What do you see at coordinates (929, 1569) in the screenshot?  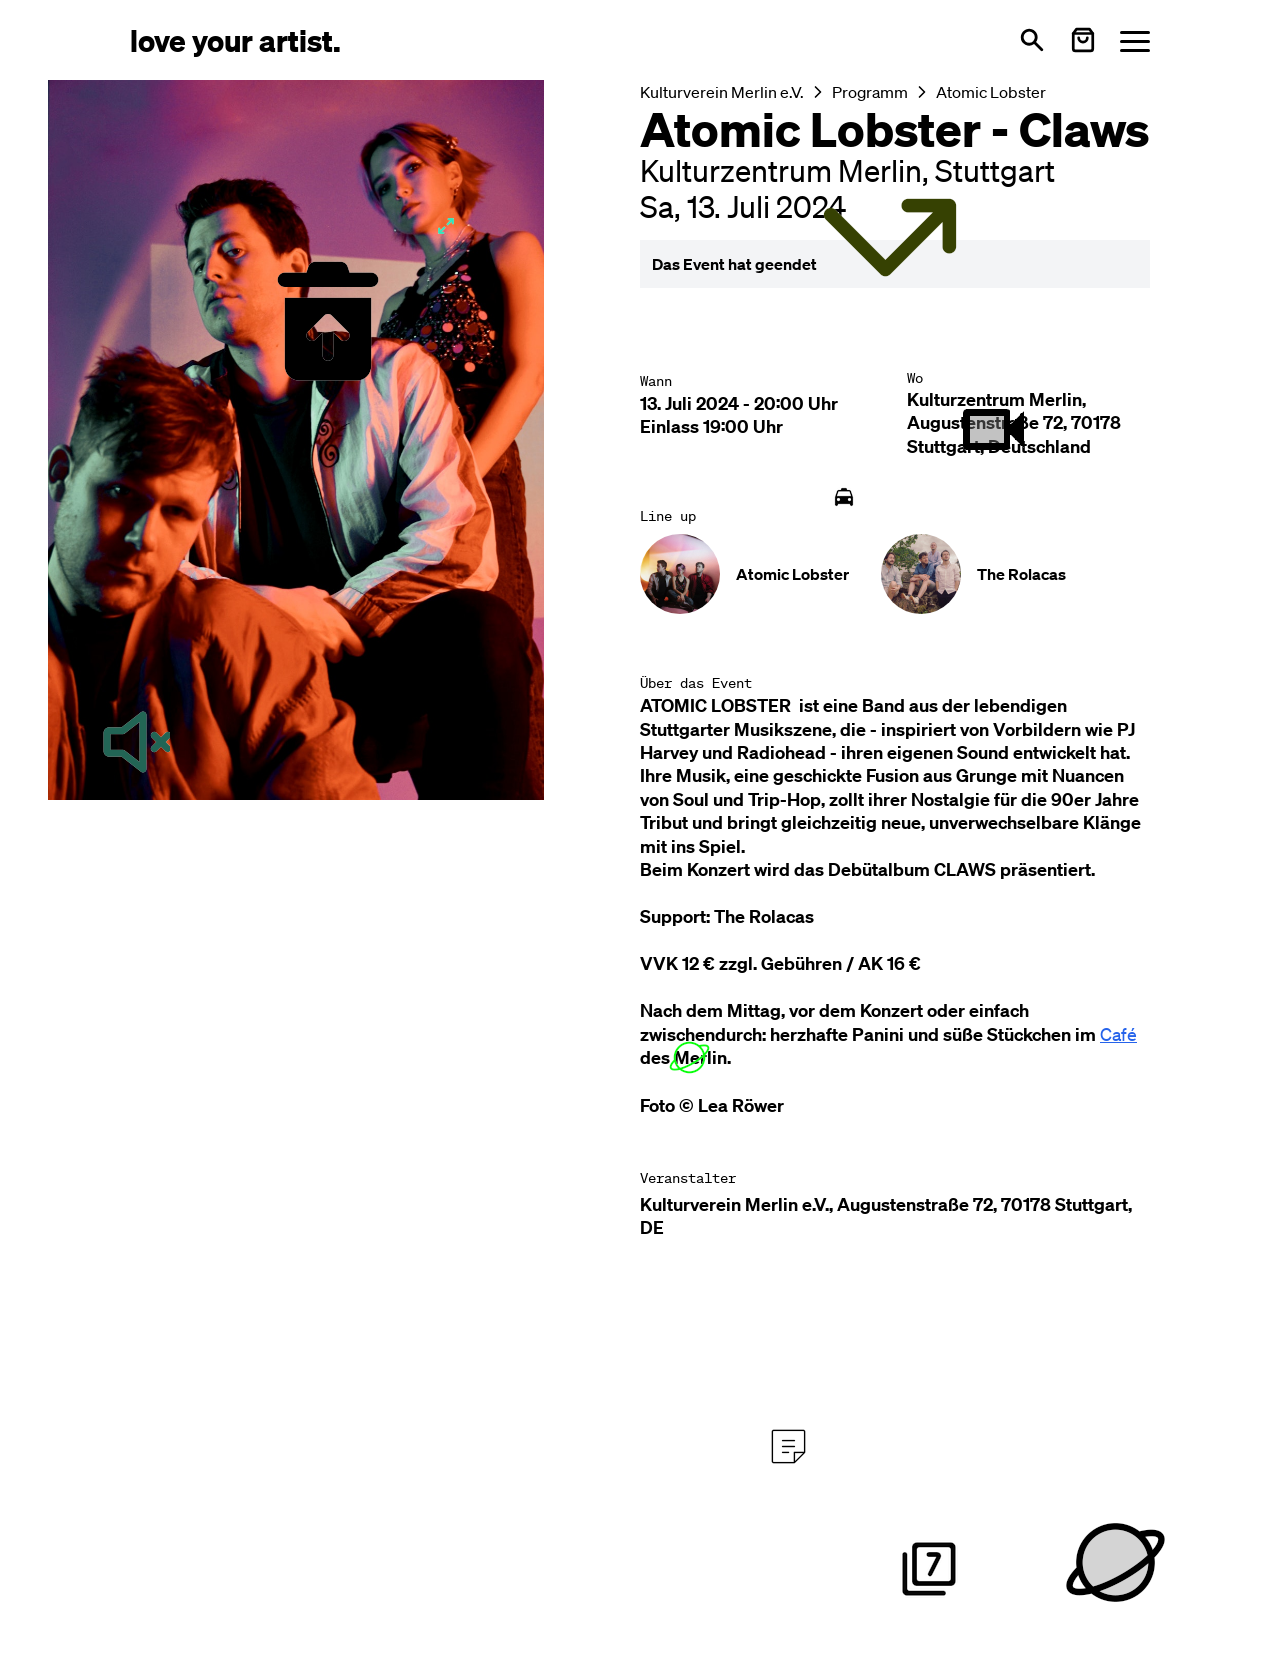 I see `filter or view item 7 in a series` at bounding box center [929, 1569].